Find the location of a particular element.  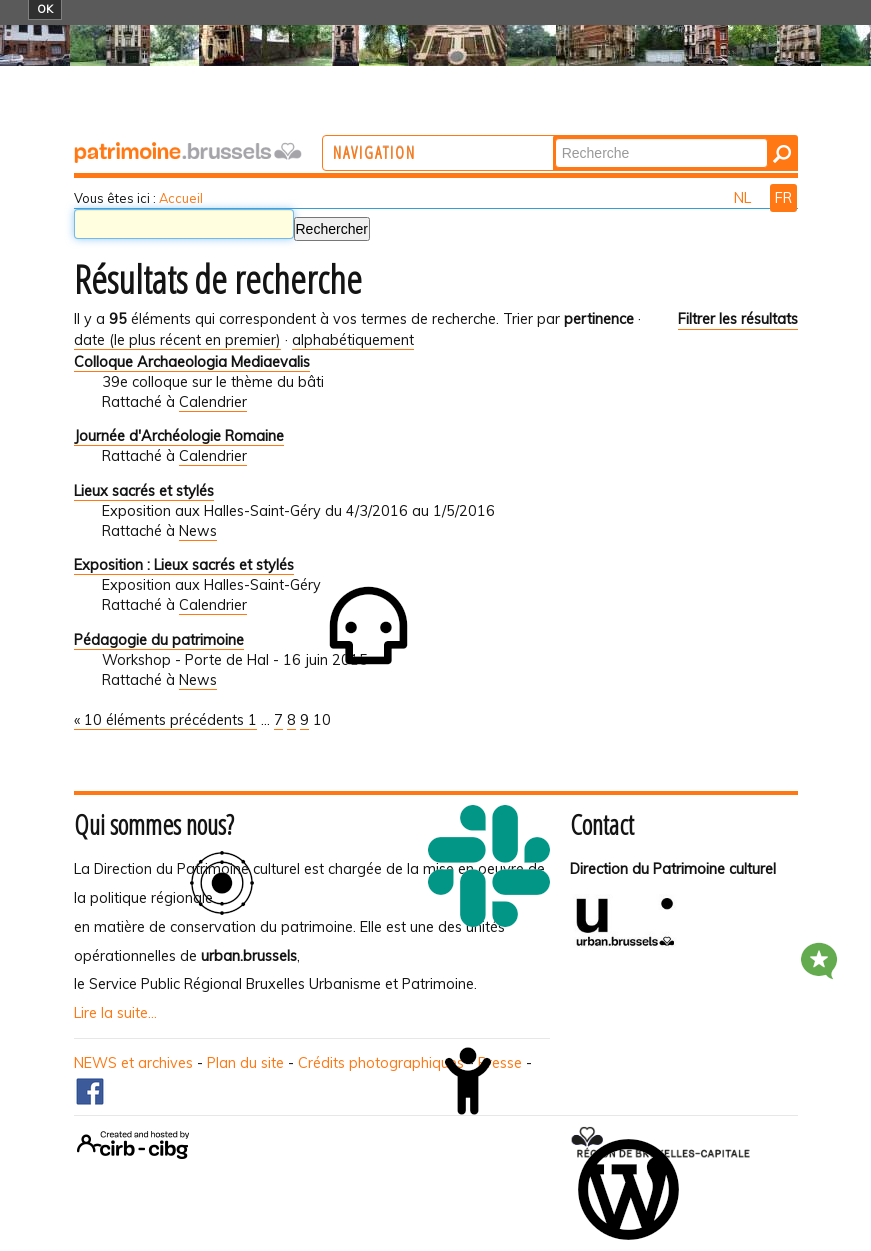

KDE Neon Linux distribution logo is located at coordinates (222, 883).